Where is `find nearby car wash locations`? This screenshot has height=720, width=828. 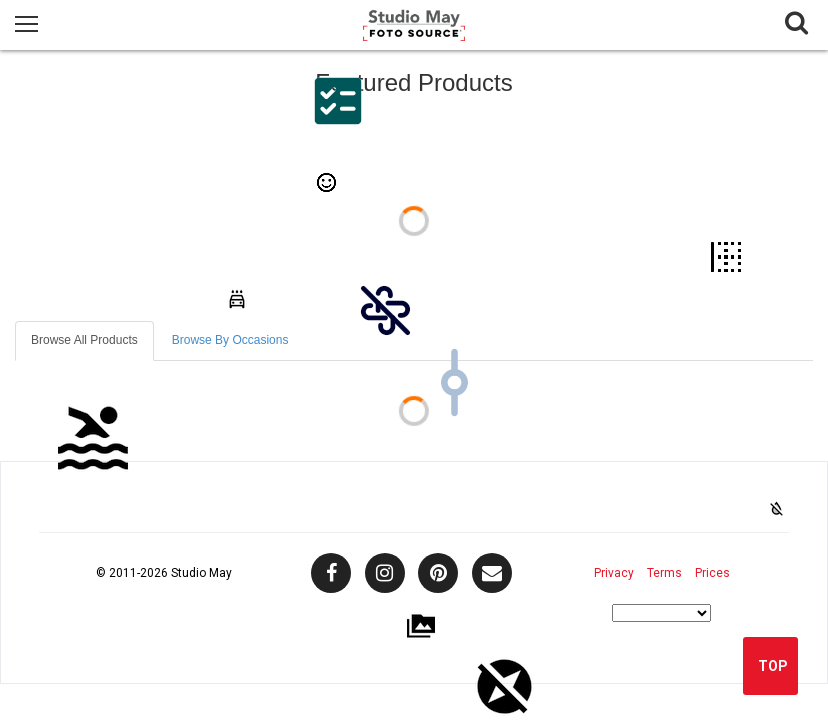 find nearby car wash locations is located at coordinates (237, 299).